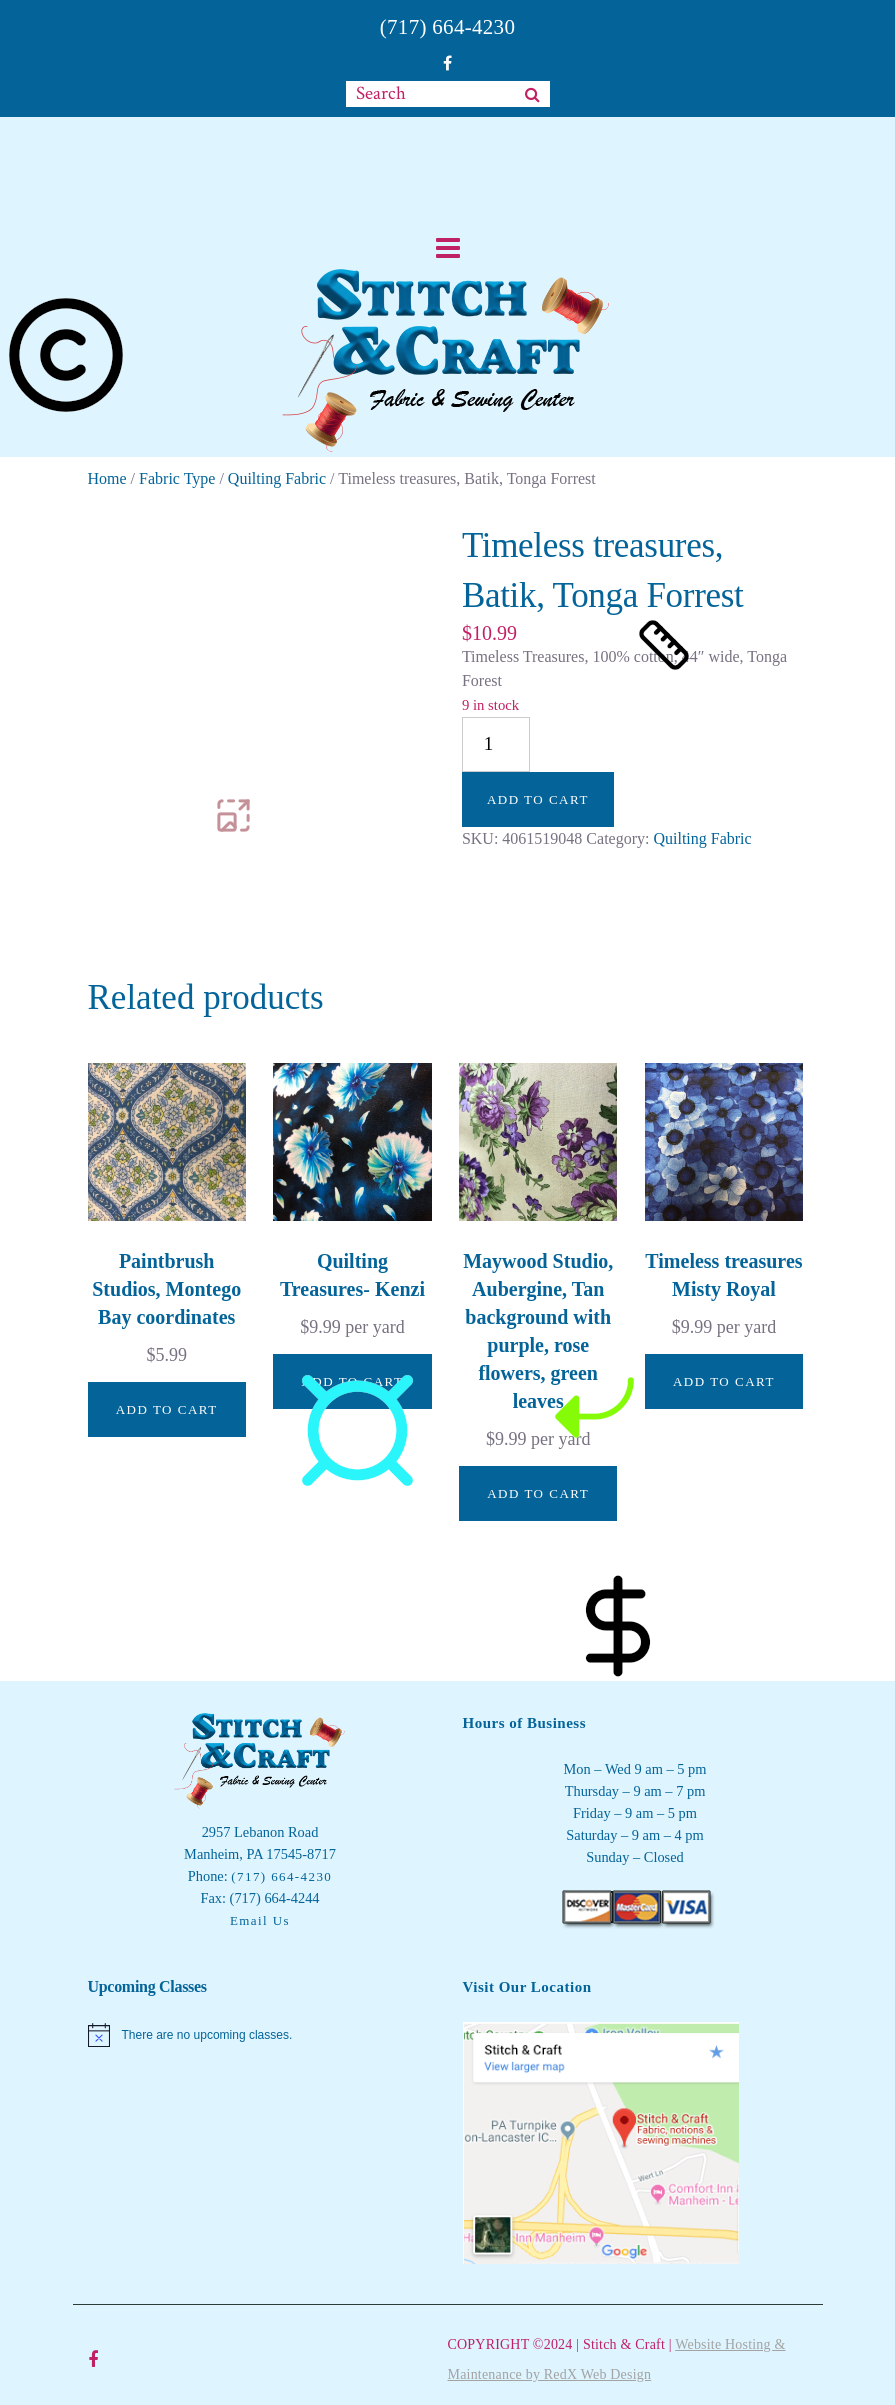 Image resolution: width=895 pixels, height=2405 pixels. Describe the element at coordinates (357, 1430) in the screenshot. I see `select or change currency type` at that location.